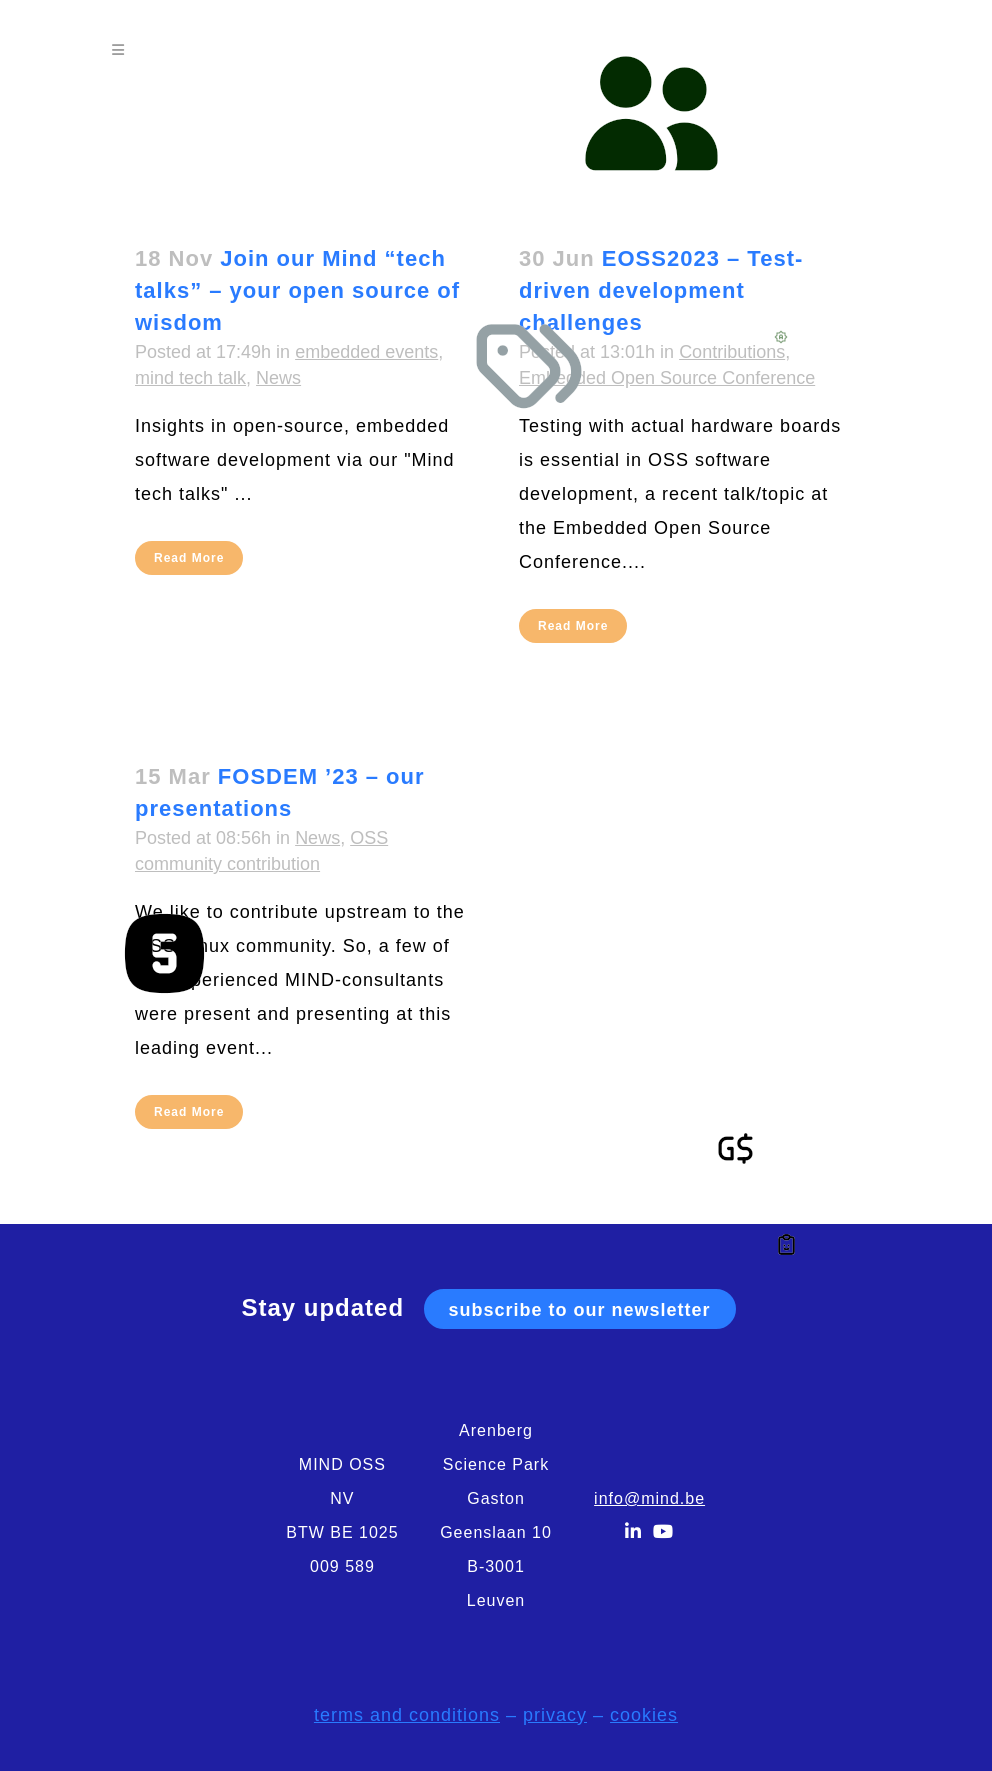 The height and width of the screenshot is (1771, 992). I want to click on guyanese dollar currency symbol, so click(735, 1148).